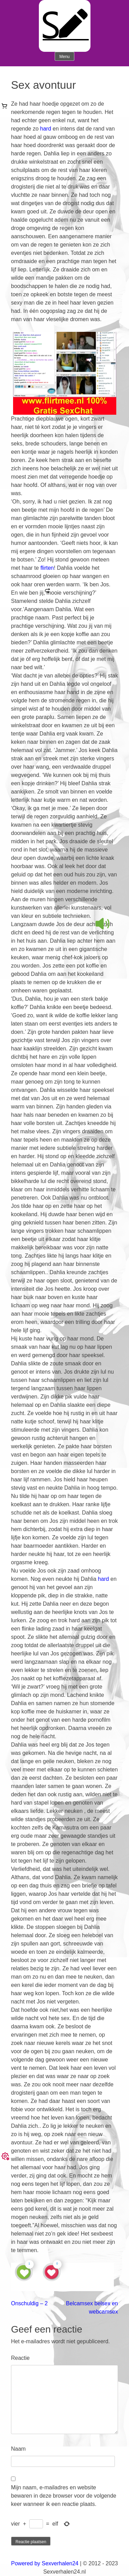 The width and height of the screenshot is (129, 2576). I want to click on view your shopping cart, so click(4, 106).